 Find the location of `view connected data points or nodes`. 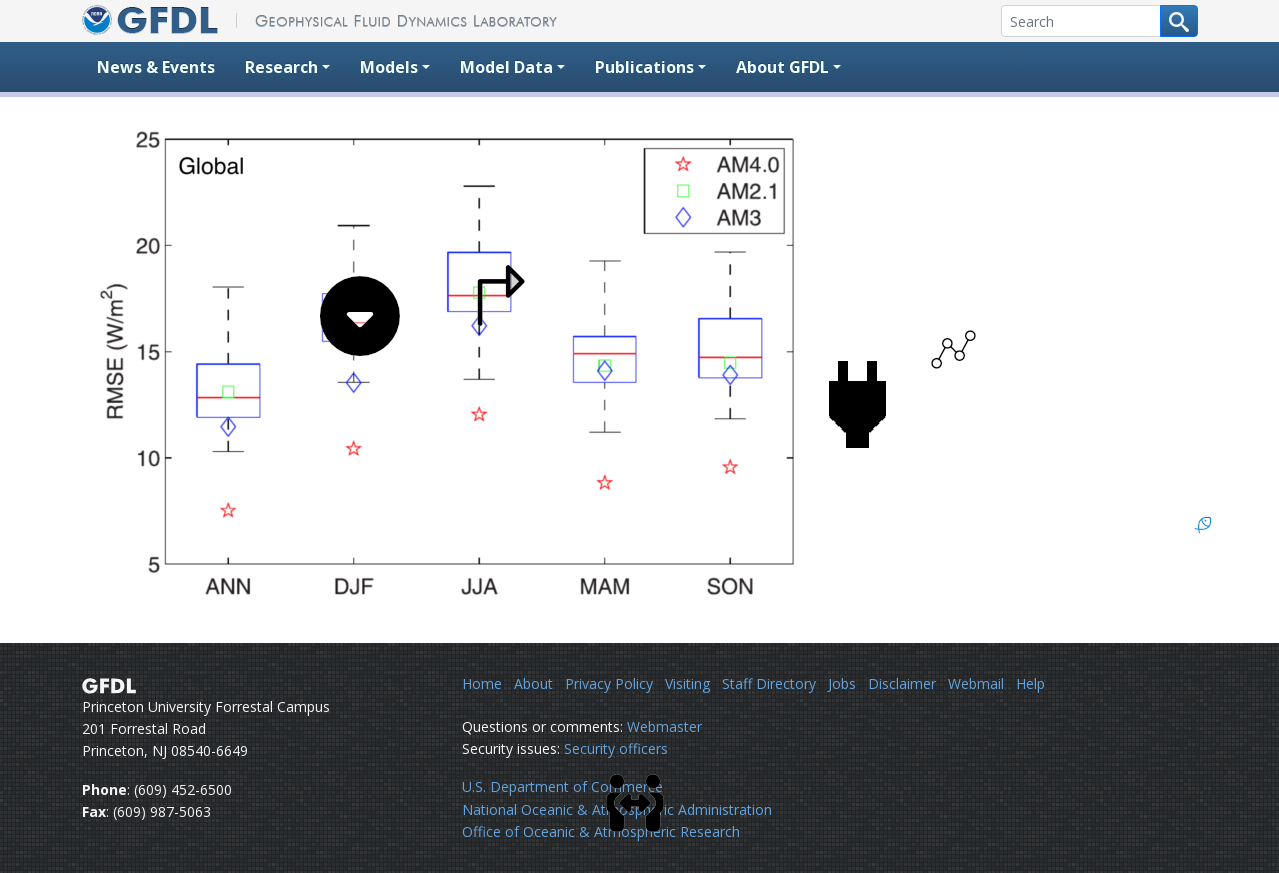

view connected data points or nodes is located at coordinates (953, 349).